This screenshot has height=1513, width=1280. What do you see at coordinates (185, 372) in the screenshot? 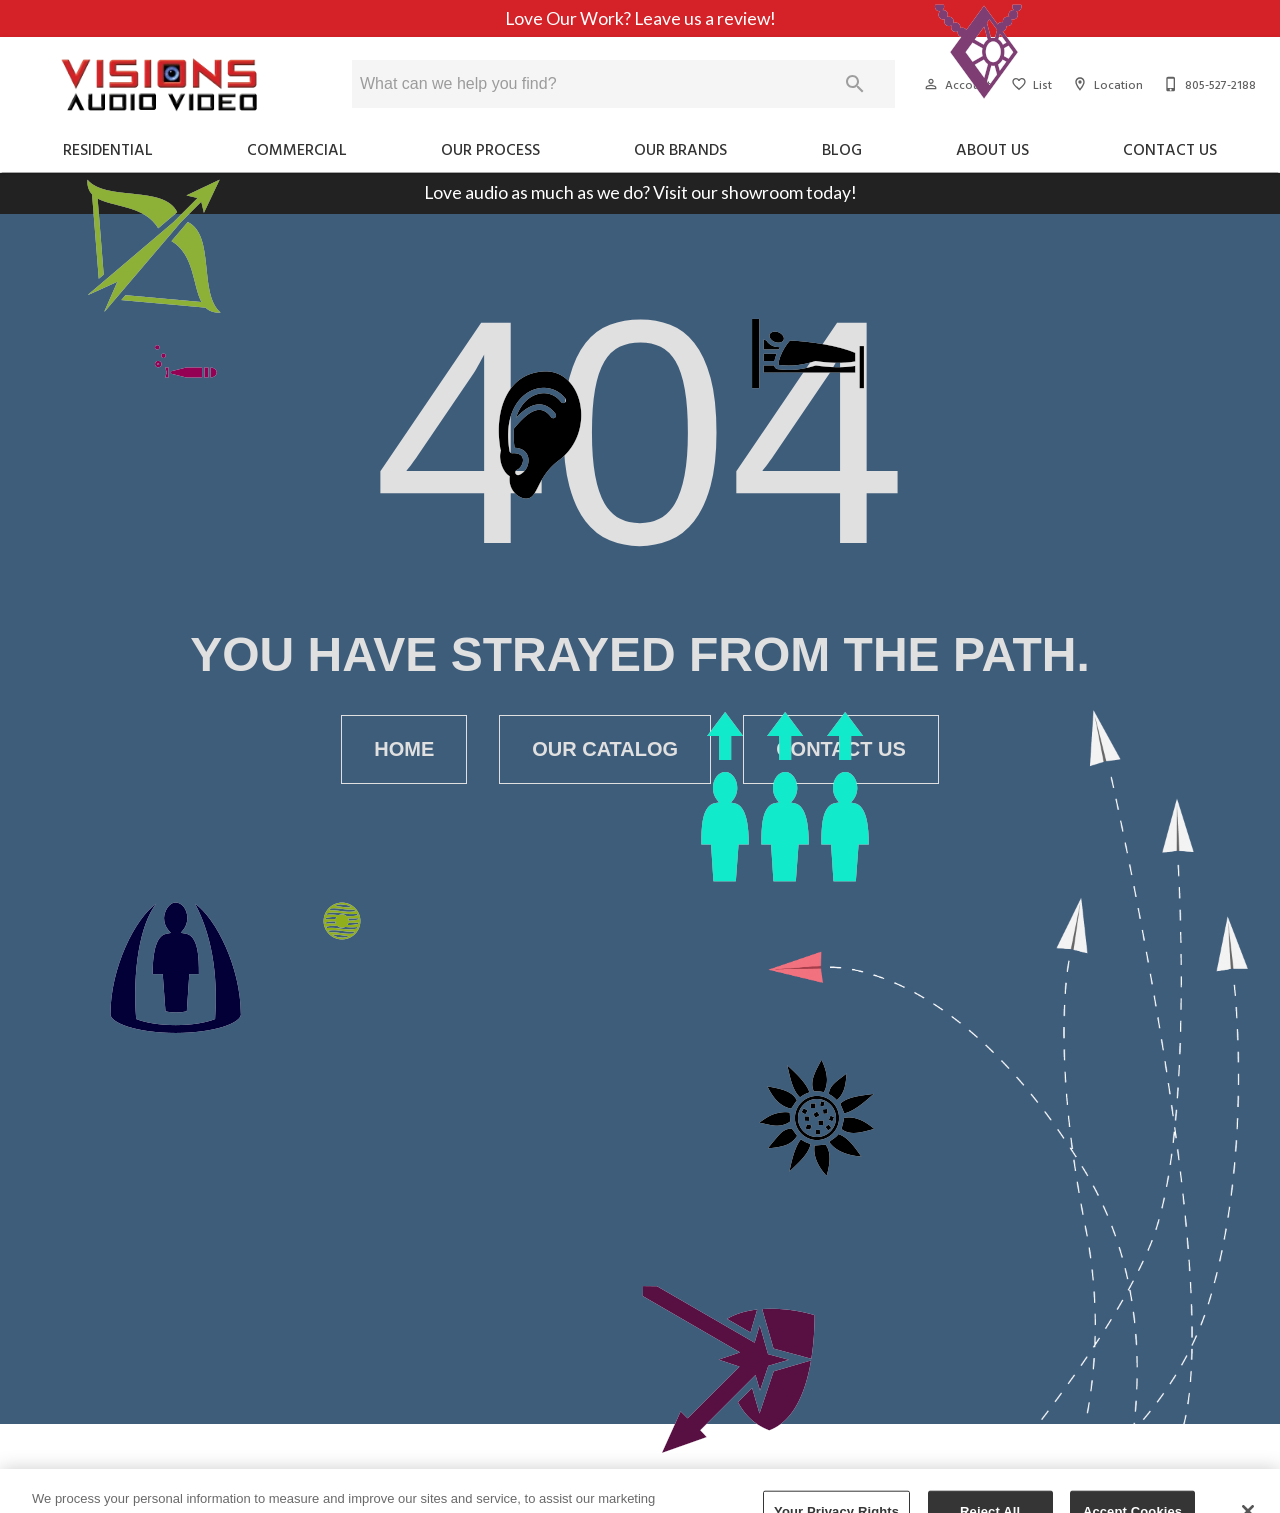
I see `launch torpedo attack in naval combat game` at bounding box center [185, 372].